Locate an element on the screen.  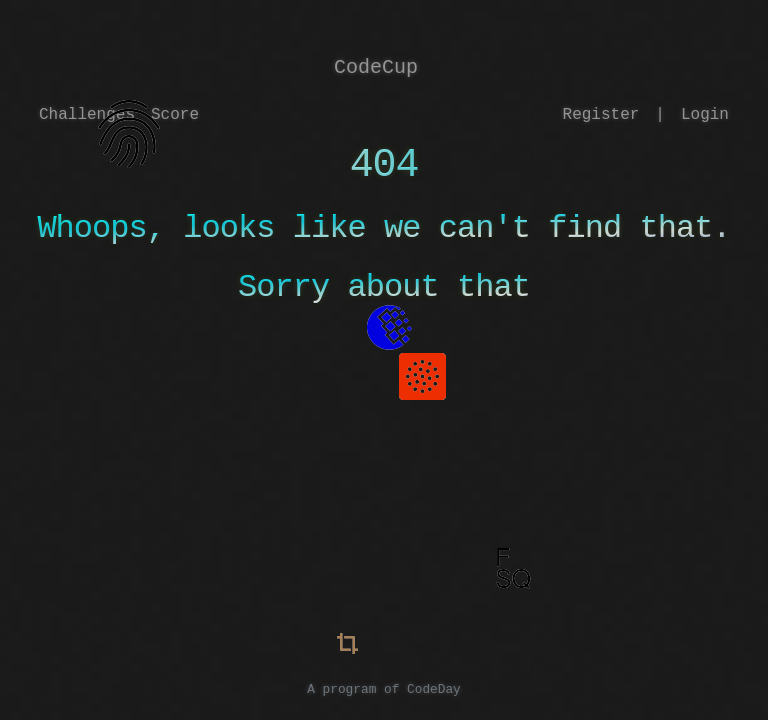
open foursquare app is located at coordinates (513, 568).